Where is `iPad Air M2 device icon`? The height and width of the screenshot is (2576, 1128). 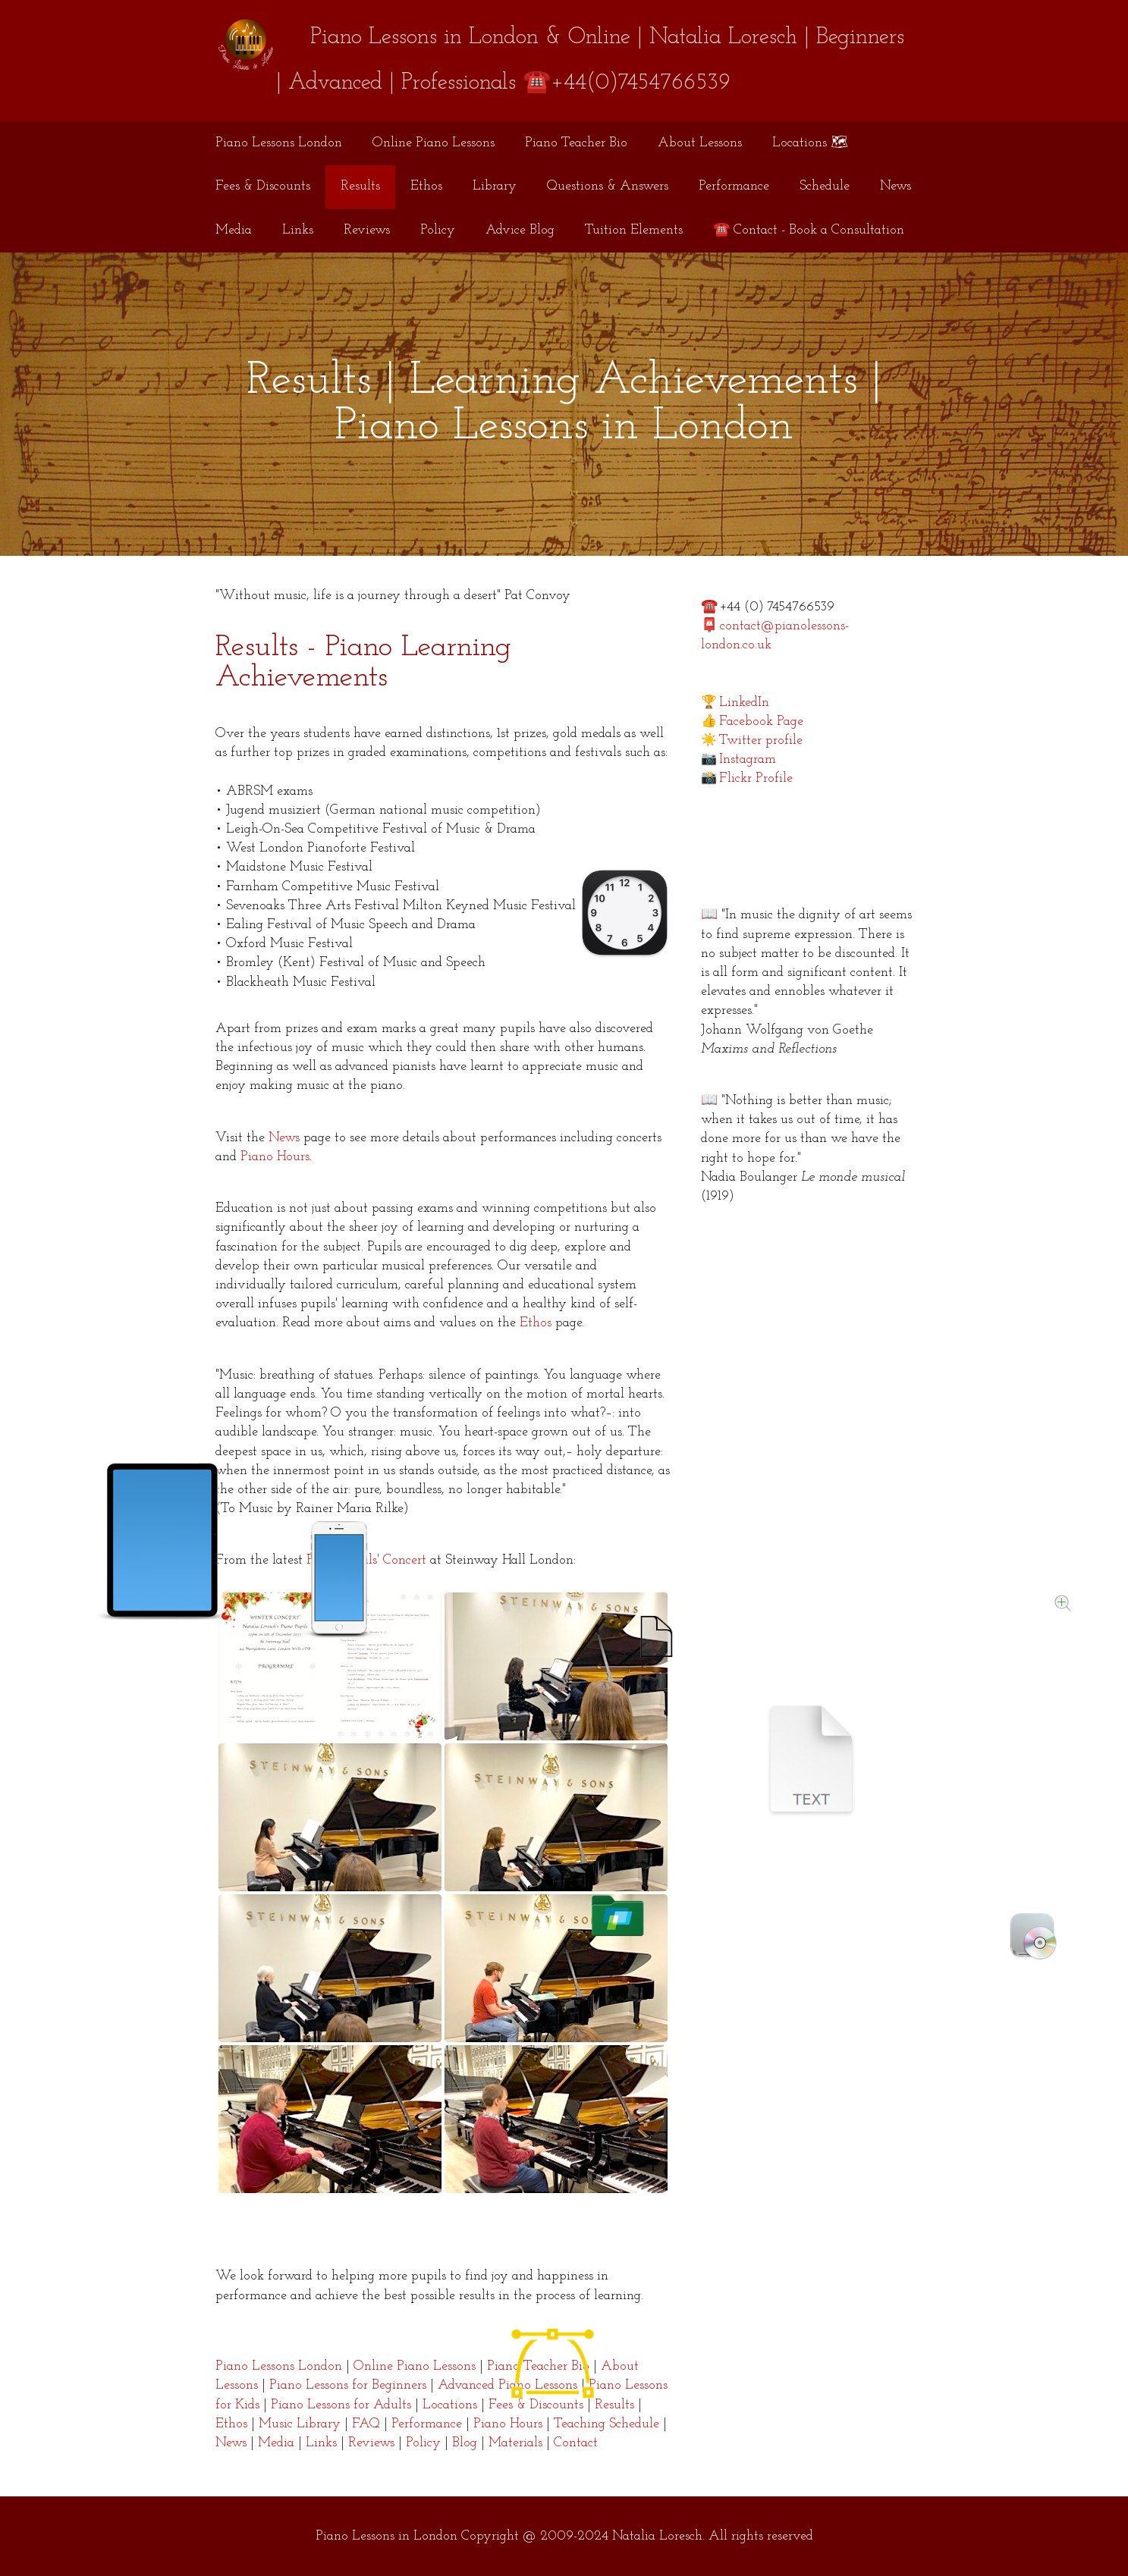 iPad Air M2 device icon is located at coordinates (162, 1542).